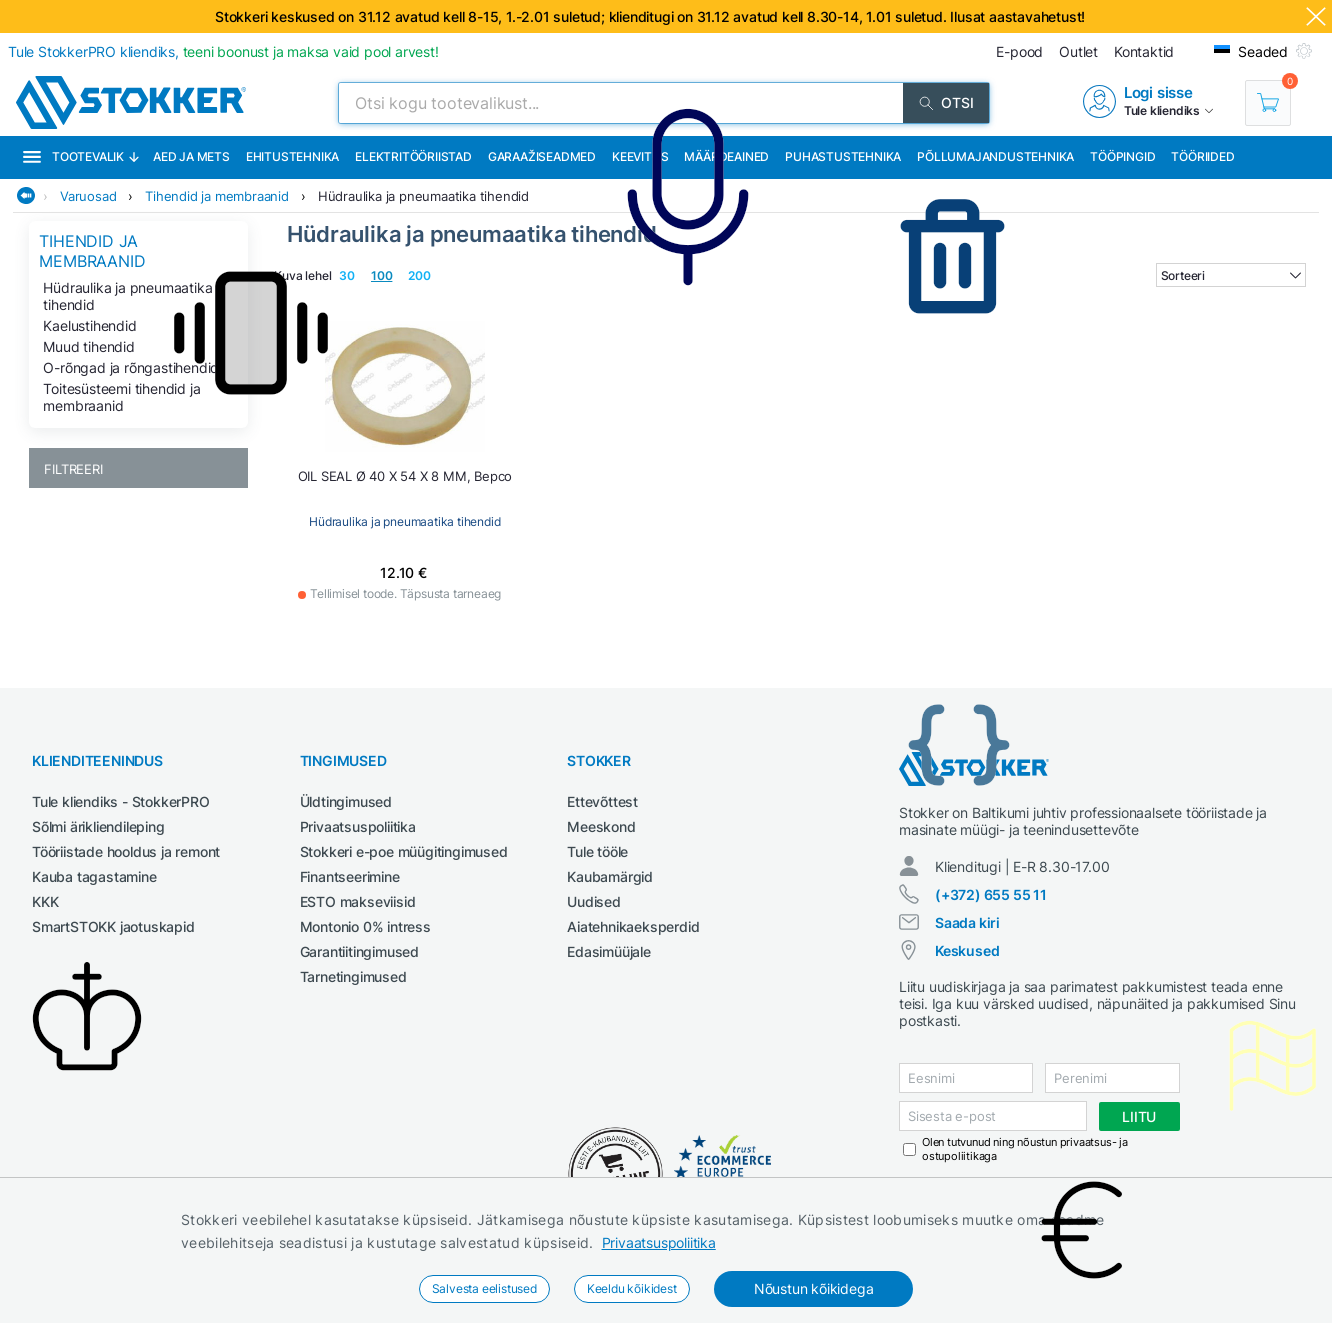  Describe the element at coordinates (688, 194) in the screenshot. I see `tap to start voice input` at that location.